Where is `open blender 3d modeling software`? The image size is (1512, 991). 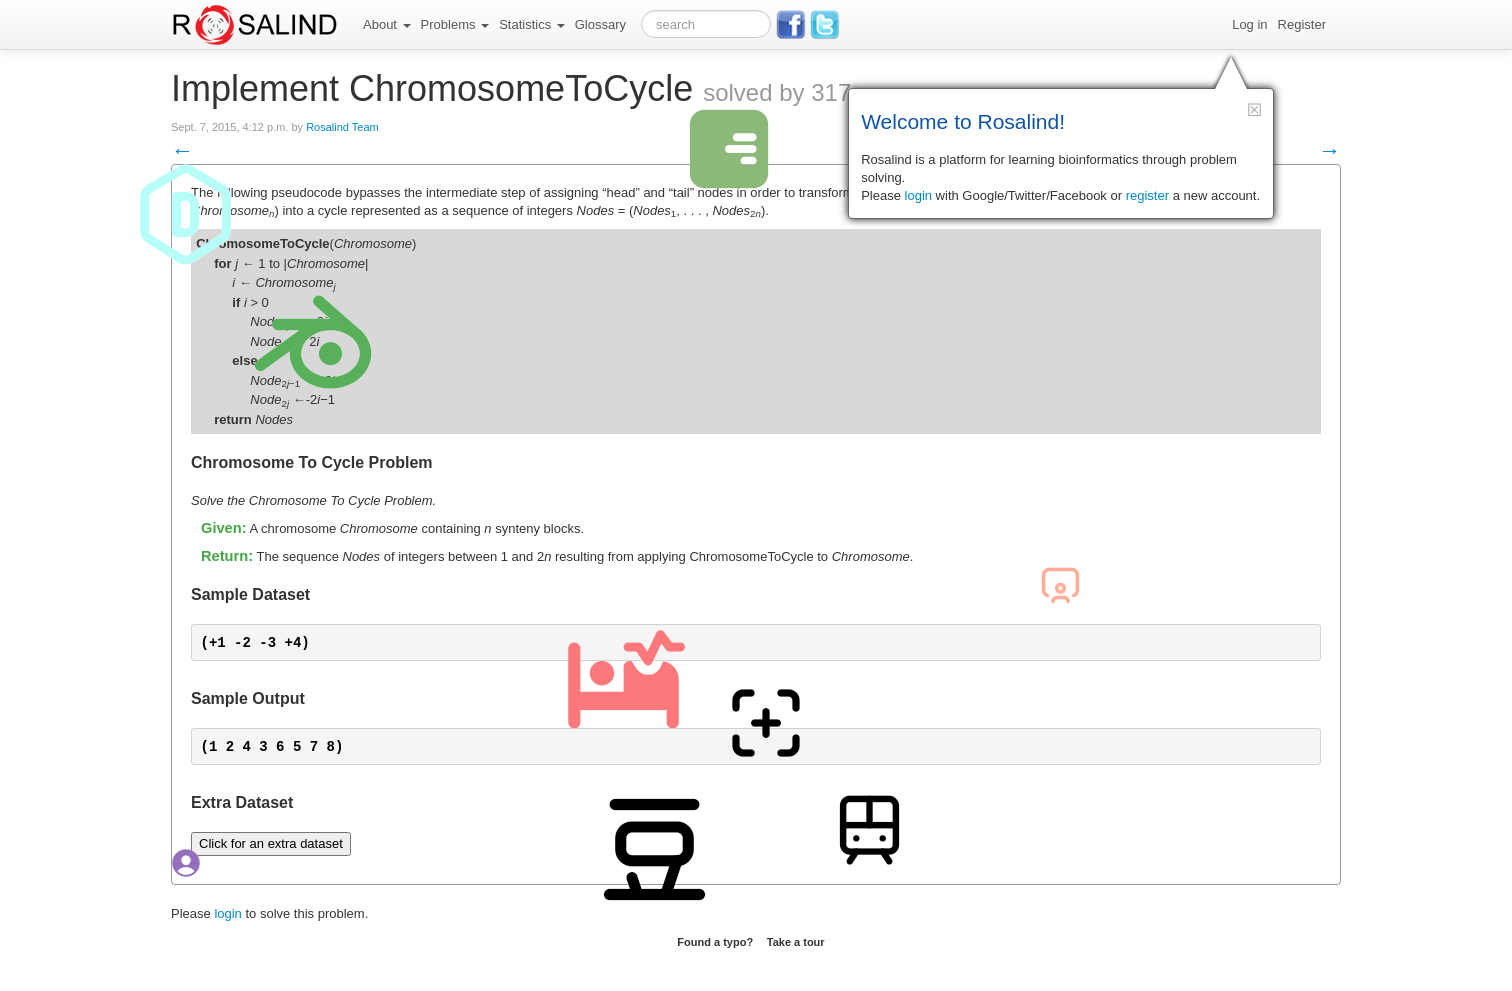
open blender 3d modeling software is located at coordinates (313, 342).